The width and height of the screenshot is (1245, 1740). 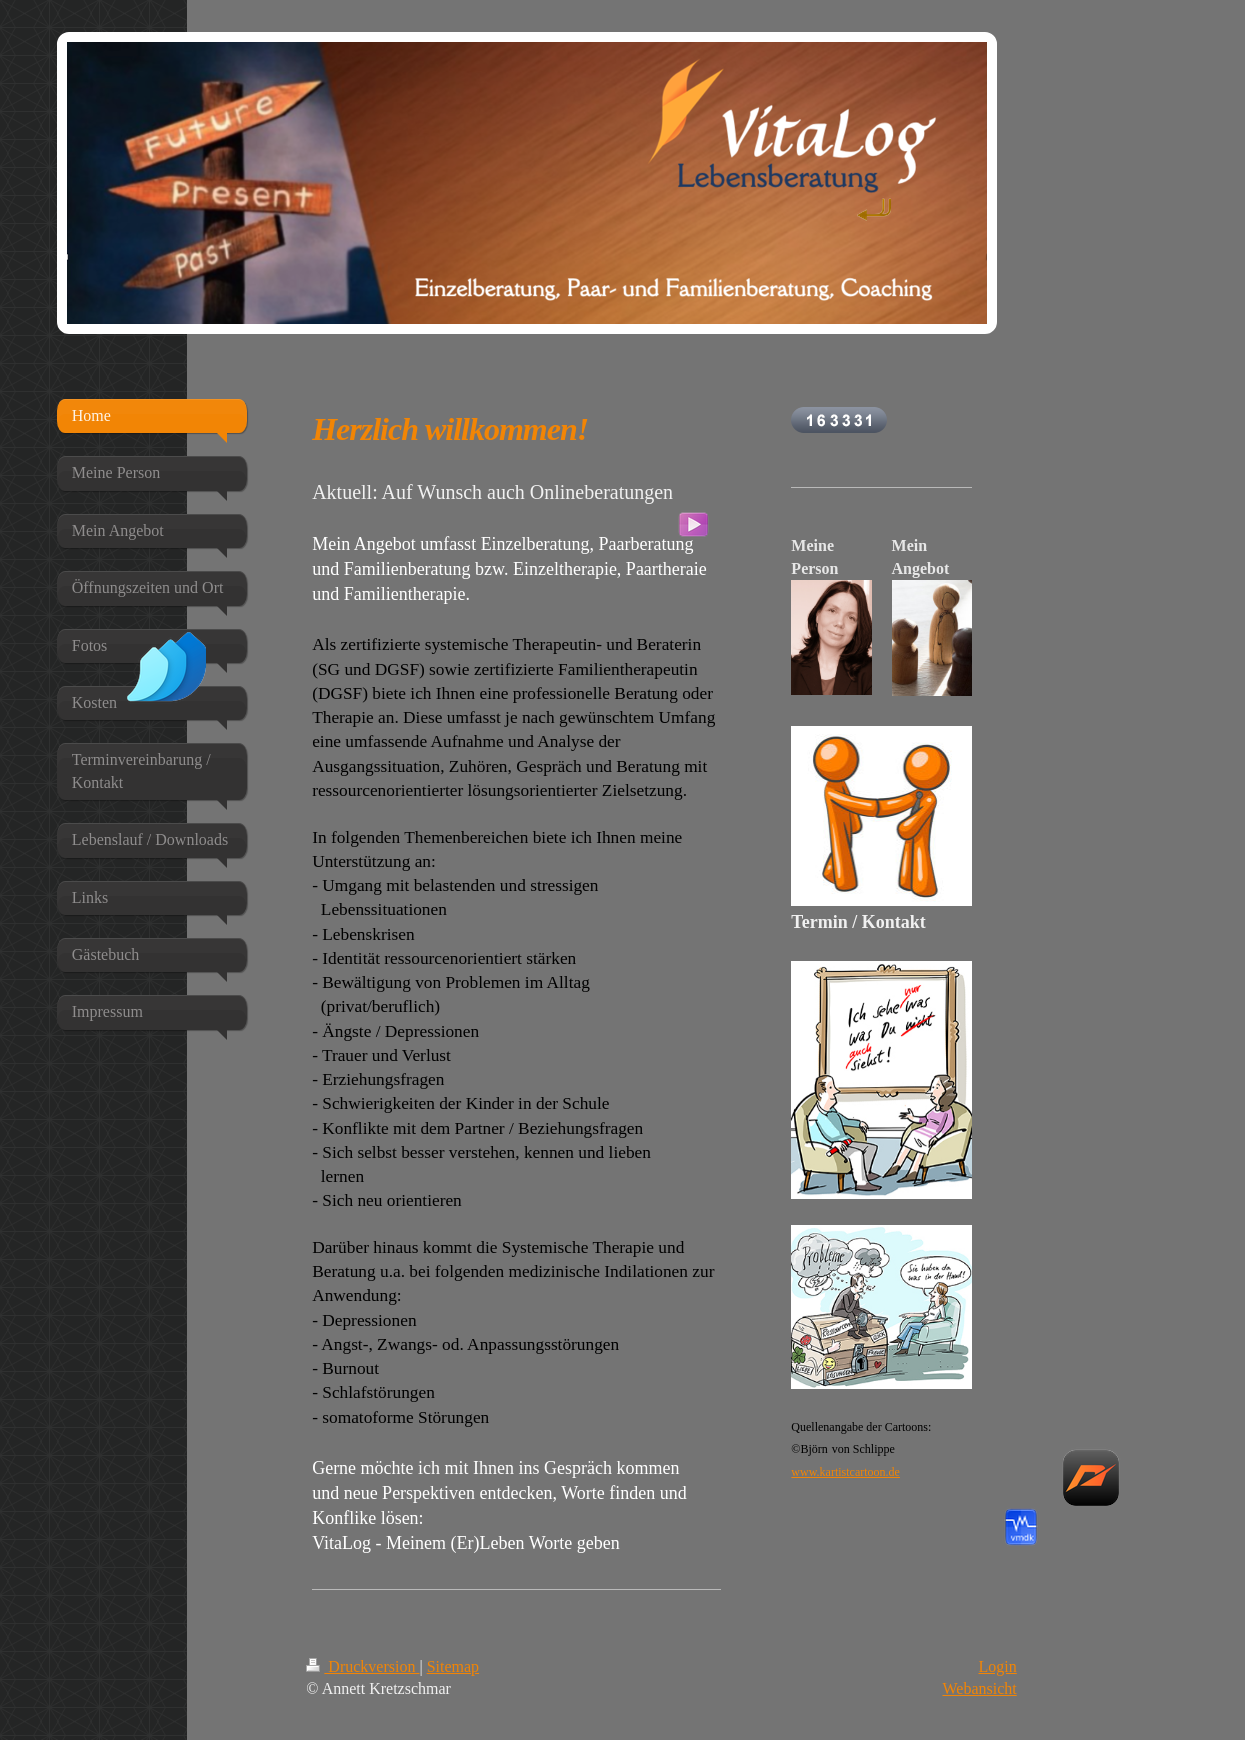 What do you see at coordinates (693, 524) in the screenshot?
I see `open celluloid media player` at bounding box center [693, 524].